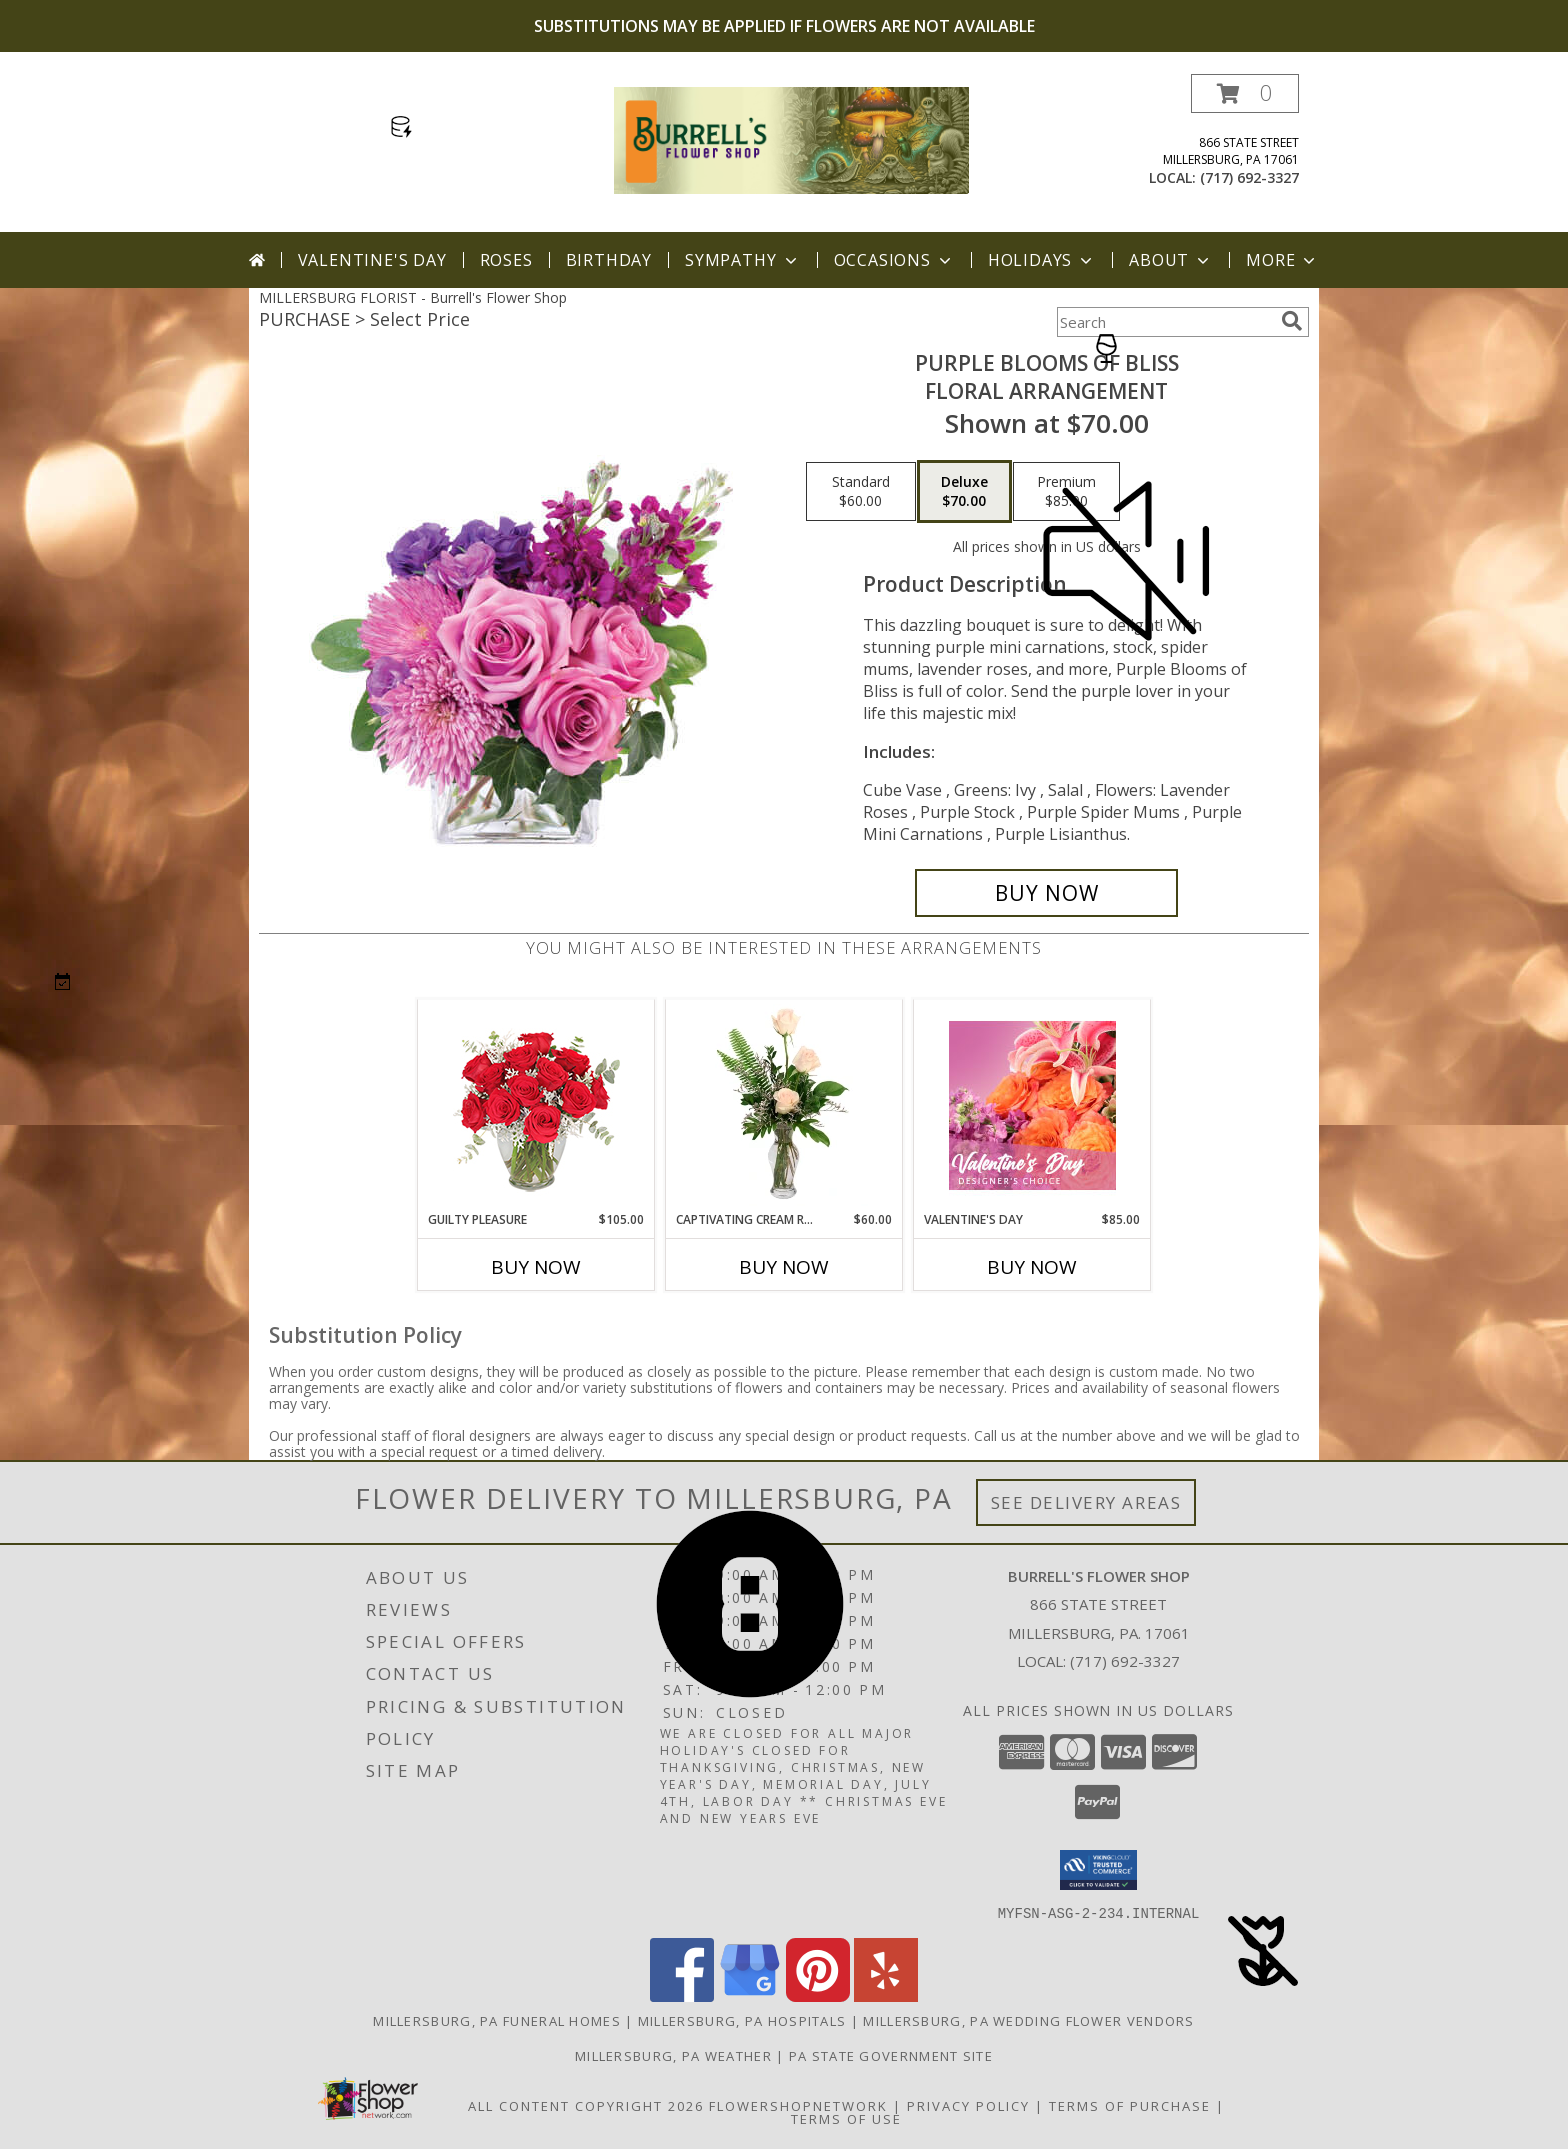 This screenshot has height=2149, width=1568. What do you see at coordinates (1106, 347) in the screenshot?
I see `browse wine or beverage options` at bounding box center [1106, 347].